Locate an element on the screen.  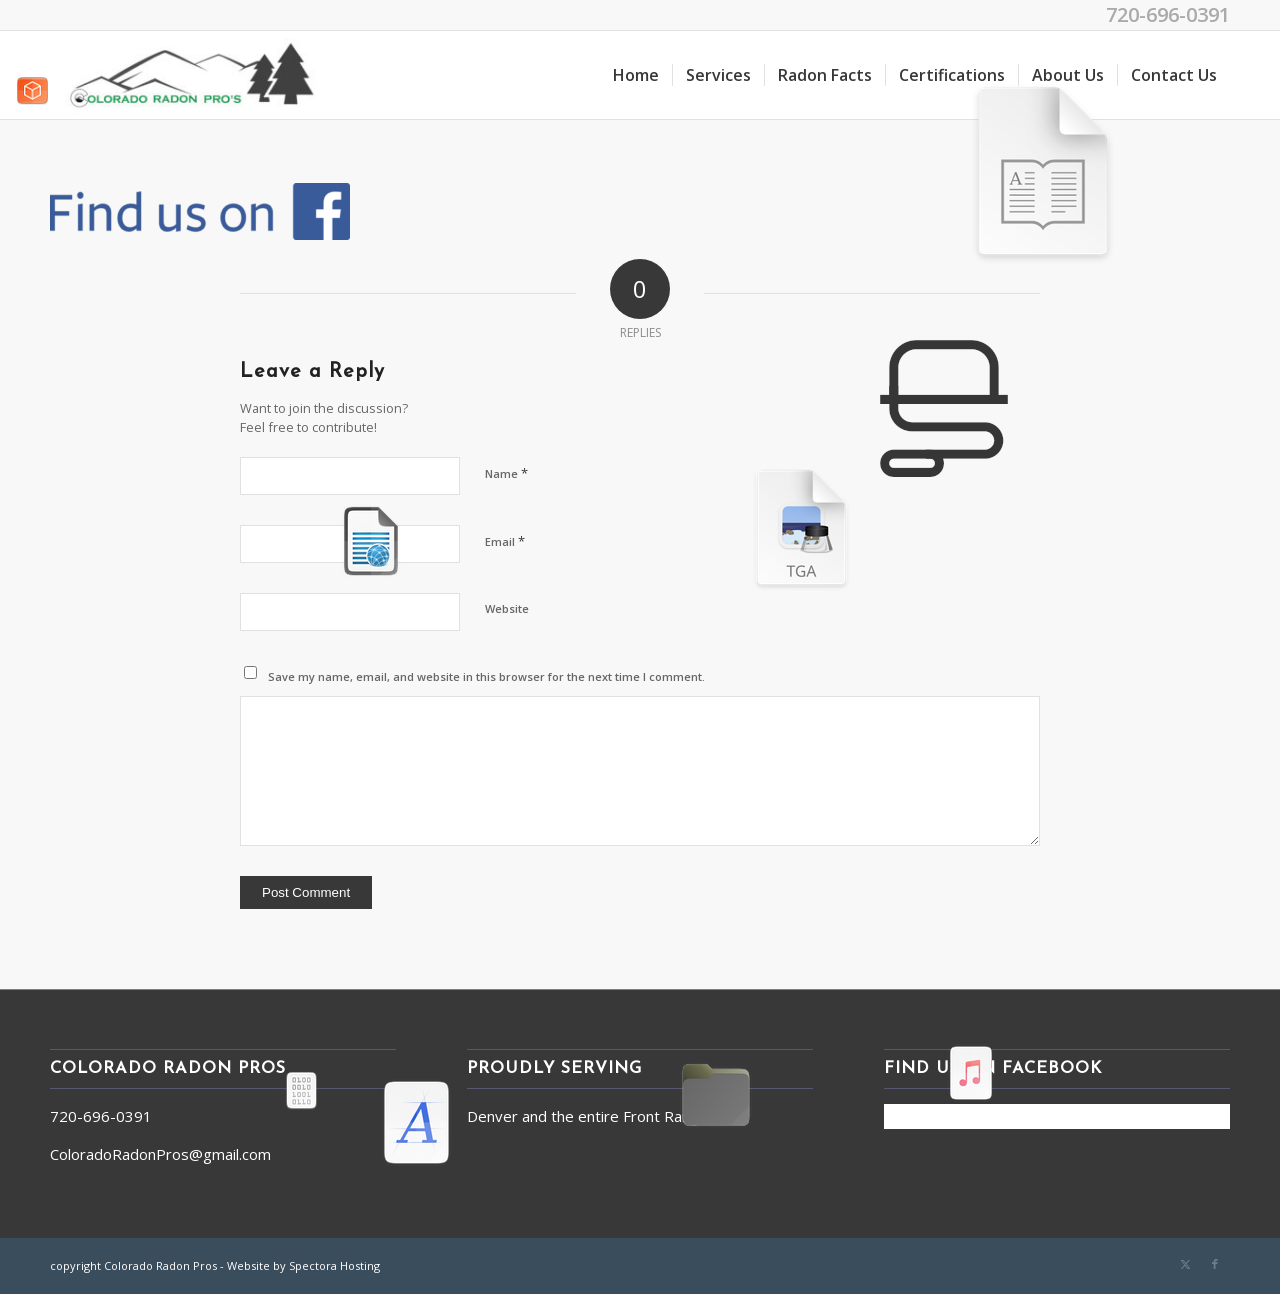
a binary STL 3D model file is located at coordinates (32, 89).